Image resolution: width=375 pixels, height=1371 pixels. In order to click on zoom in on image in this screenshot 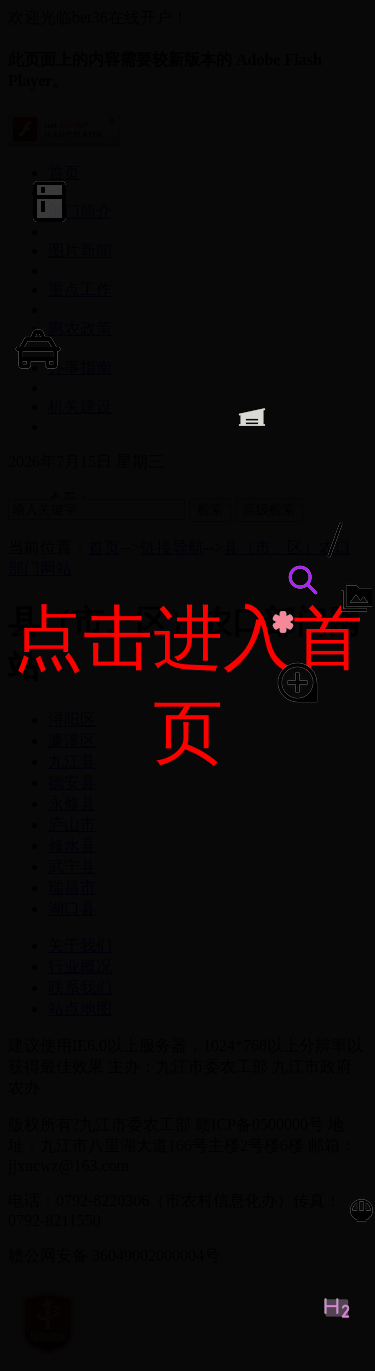, I will do `click(297, 682)`.